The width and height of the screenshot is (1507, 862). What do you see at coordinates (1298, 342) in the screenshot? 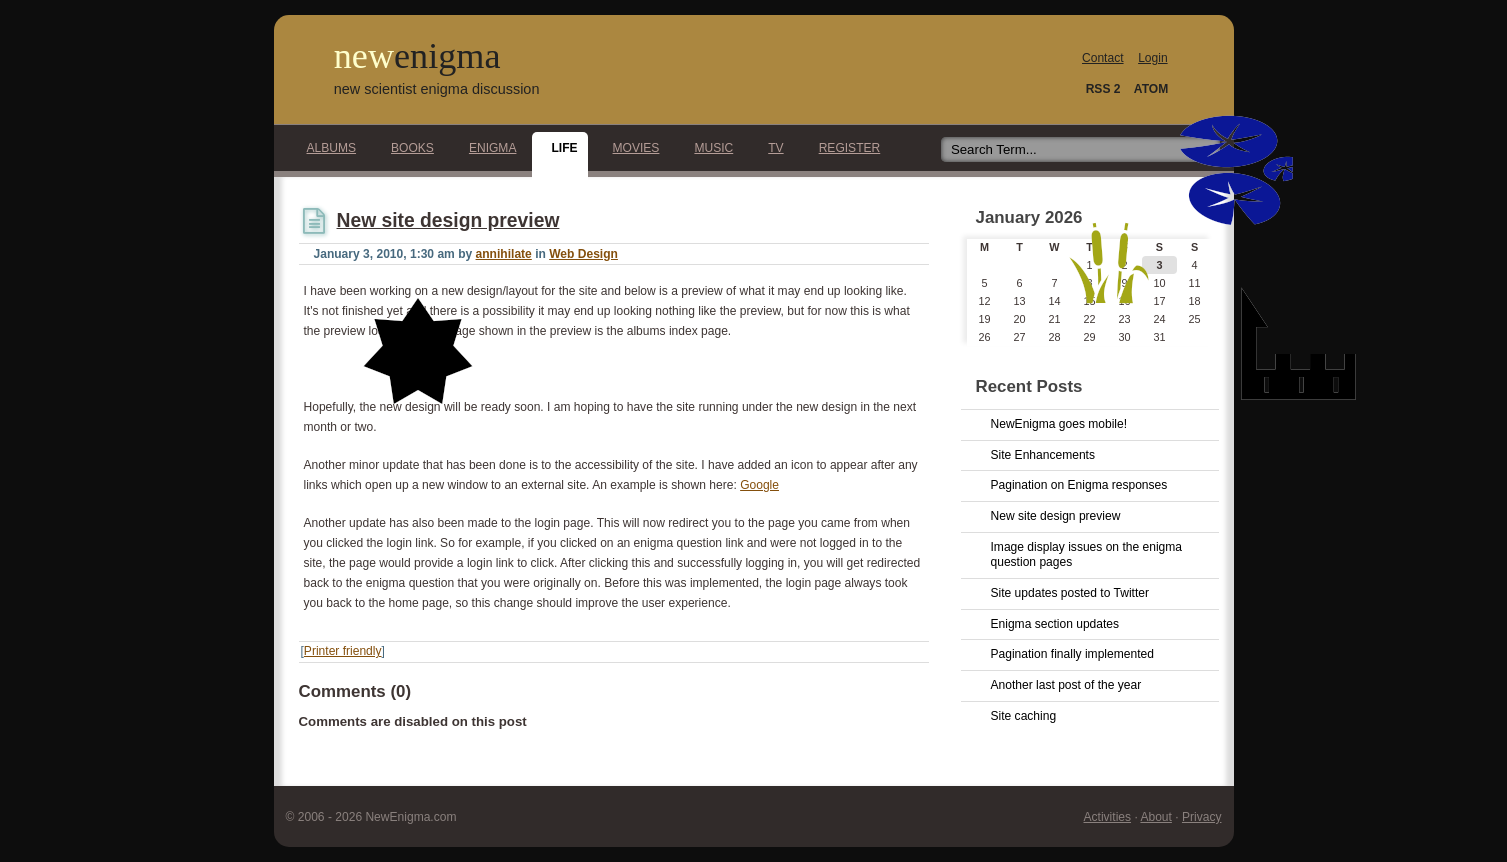
I see `view castle or fortress in game` at bounding box center [1298, 342].